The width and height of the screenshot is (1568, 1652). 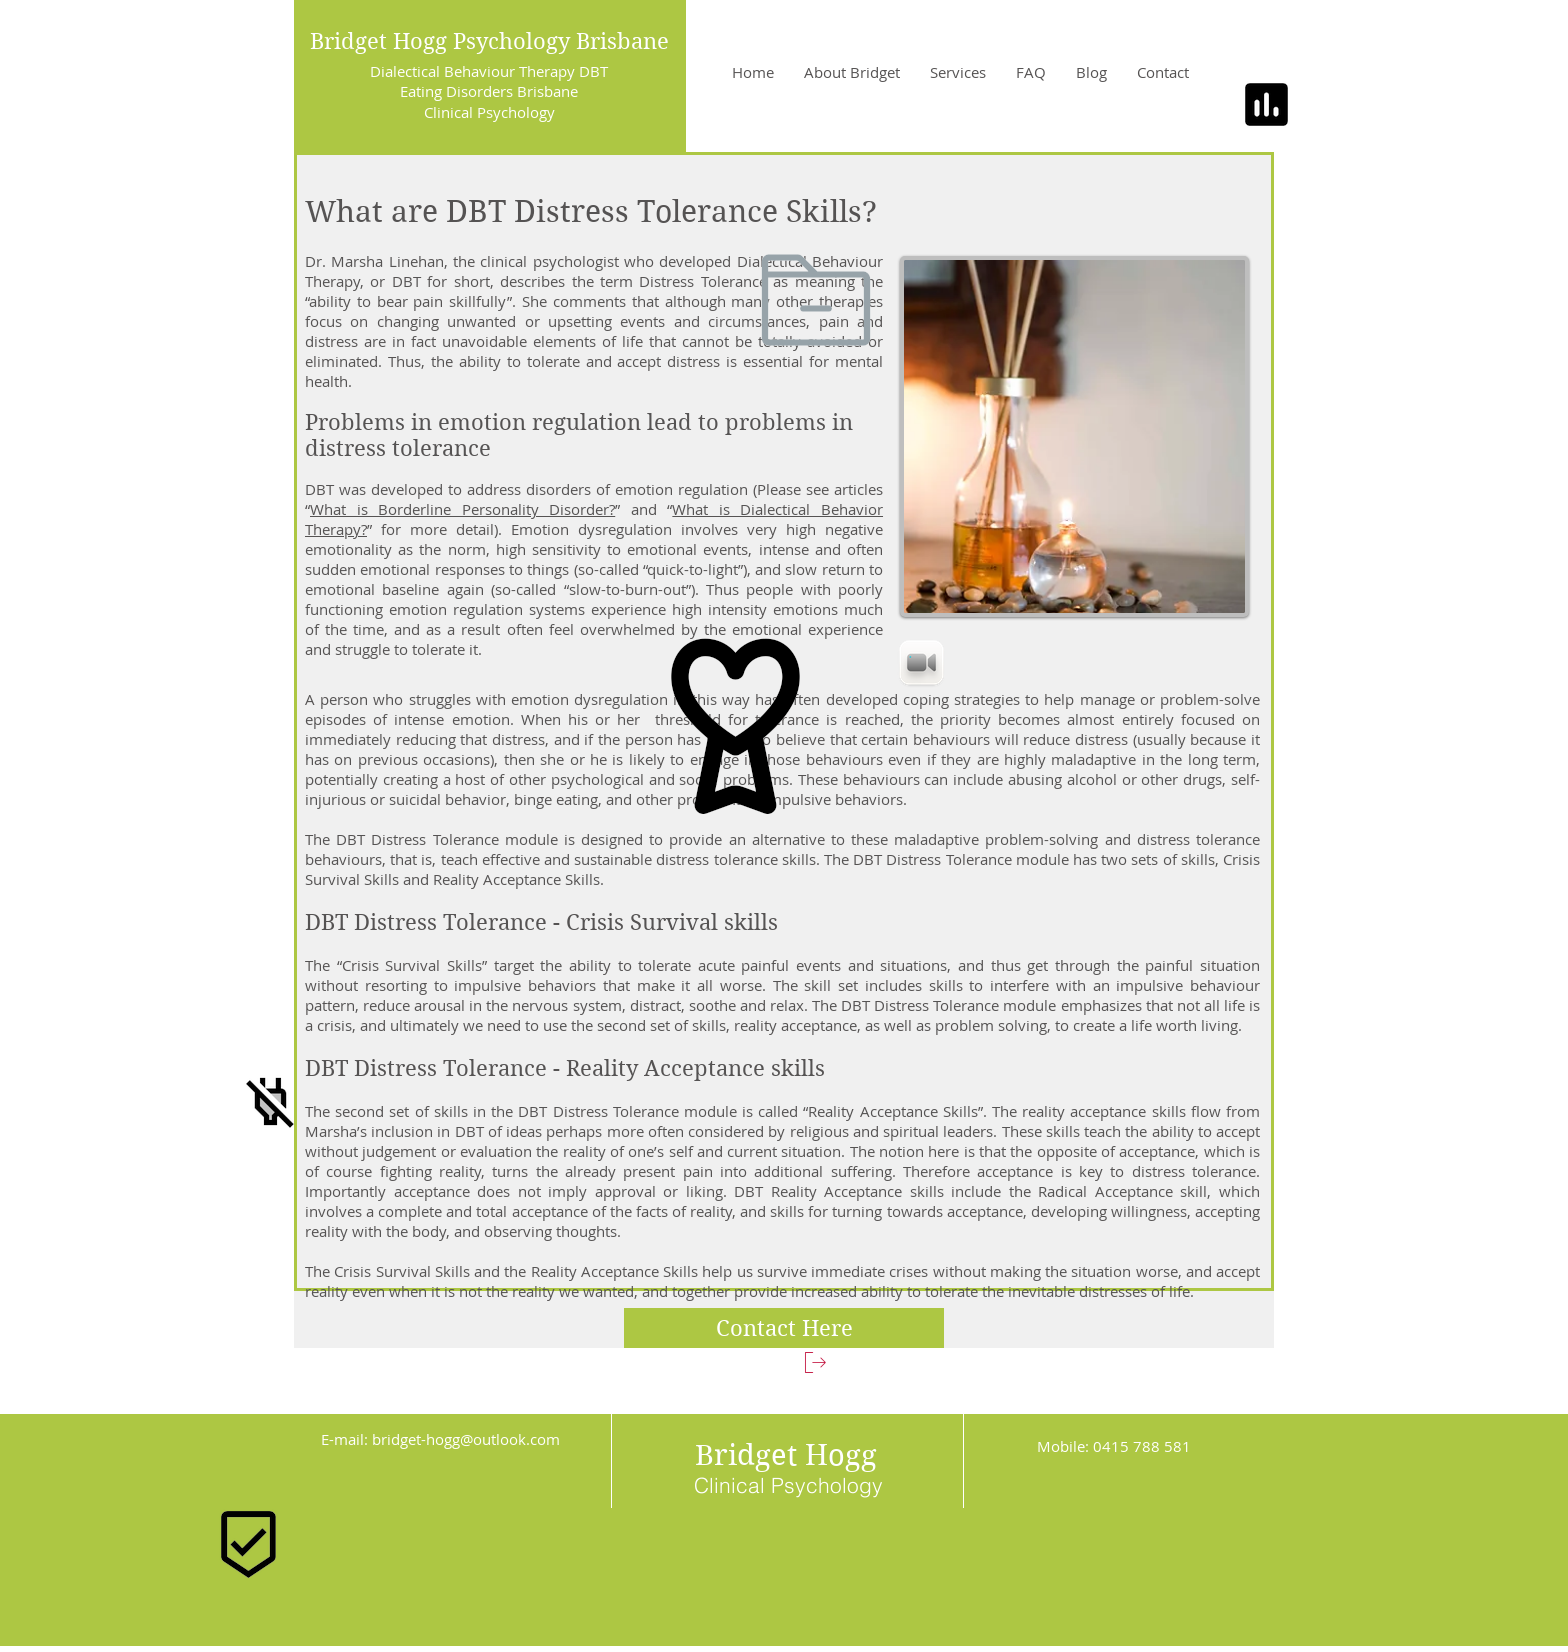 I want to click on view sponsor tiers and levels, so click(x=735, y=720).